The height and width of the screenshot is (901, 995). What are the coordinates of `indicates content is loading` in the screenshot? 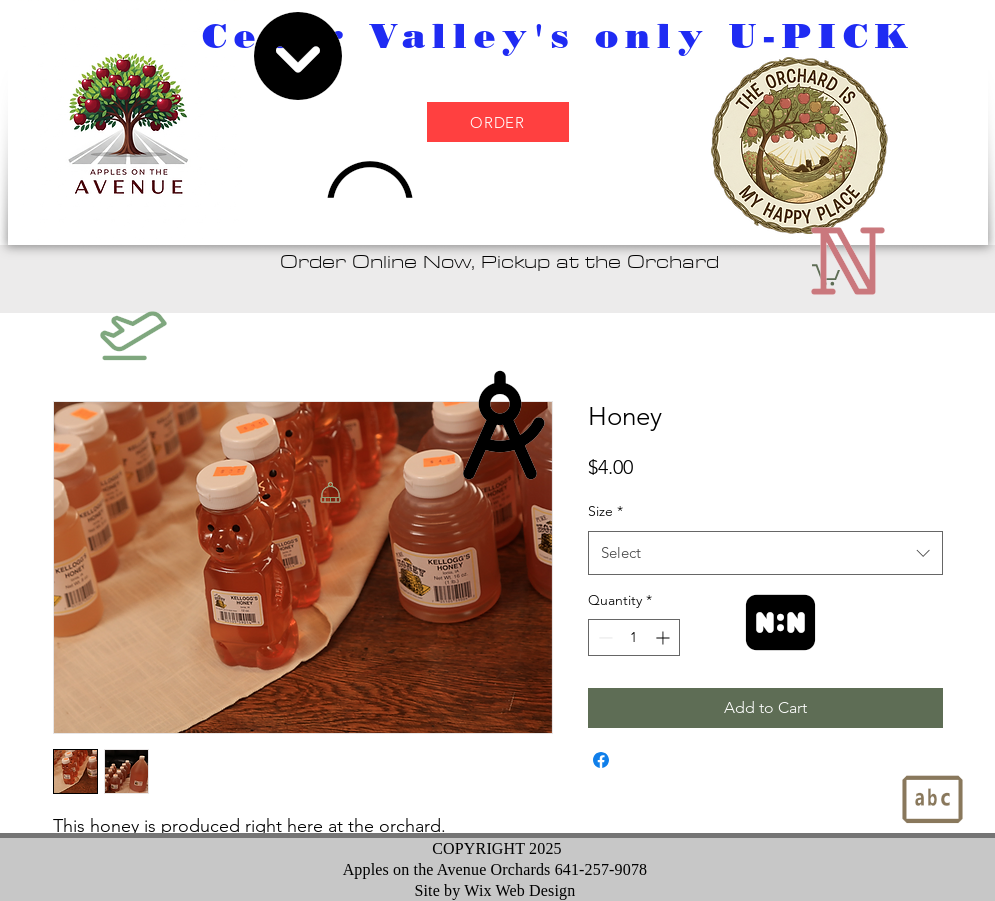 It's located at (370, 204).